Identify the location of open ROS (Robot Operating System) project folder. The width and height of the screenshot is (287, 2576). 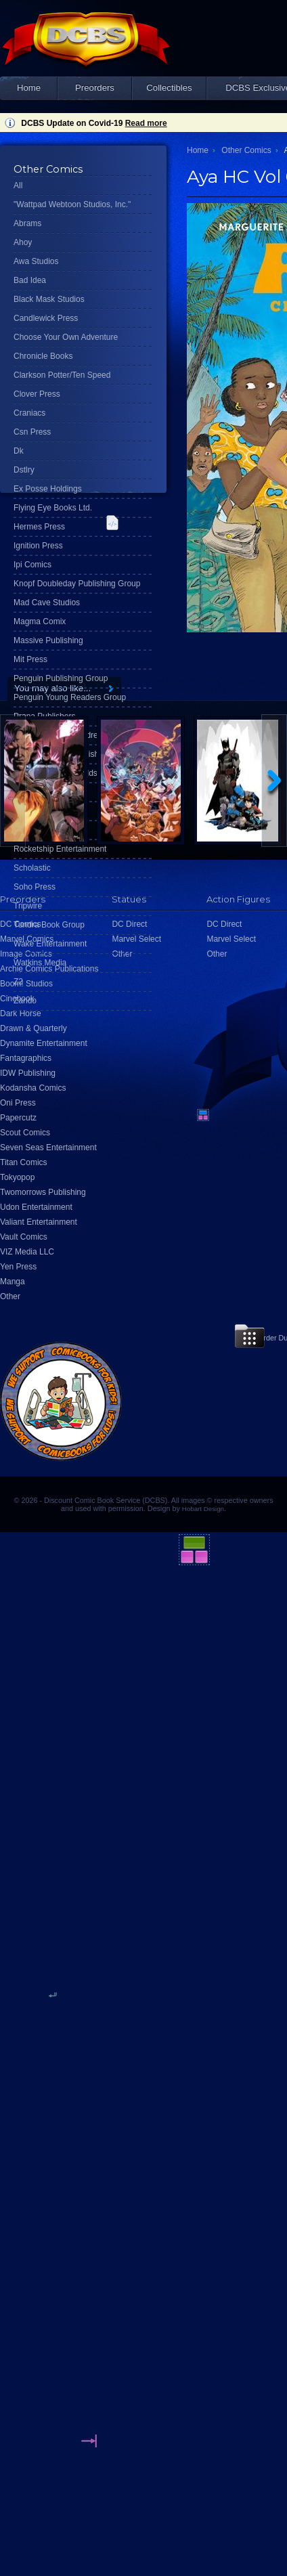
(249, 1336).